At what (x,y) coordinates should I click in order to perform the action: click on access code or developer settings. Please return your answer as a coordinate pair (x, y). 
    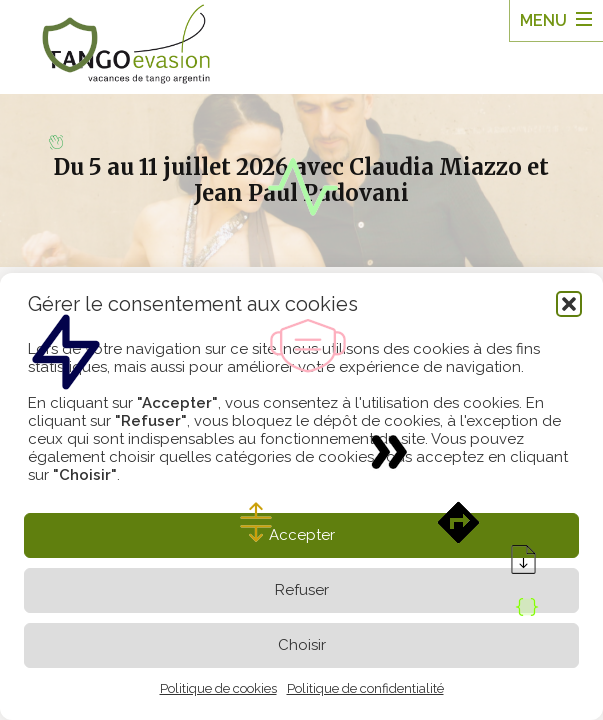
    Looking at the image, I should click on (527, 607).